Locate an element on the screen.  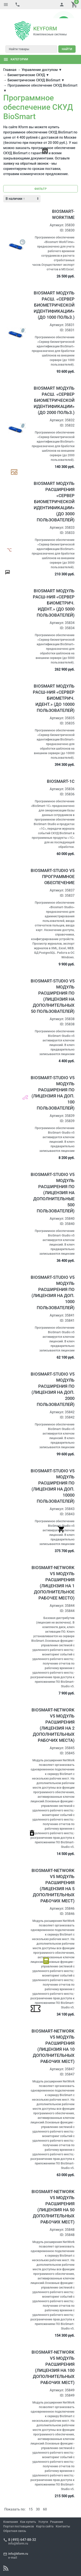
empty placeholder icon for spacing or alignment is located at coordinates (64, 1979).